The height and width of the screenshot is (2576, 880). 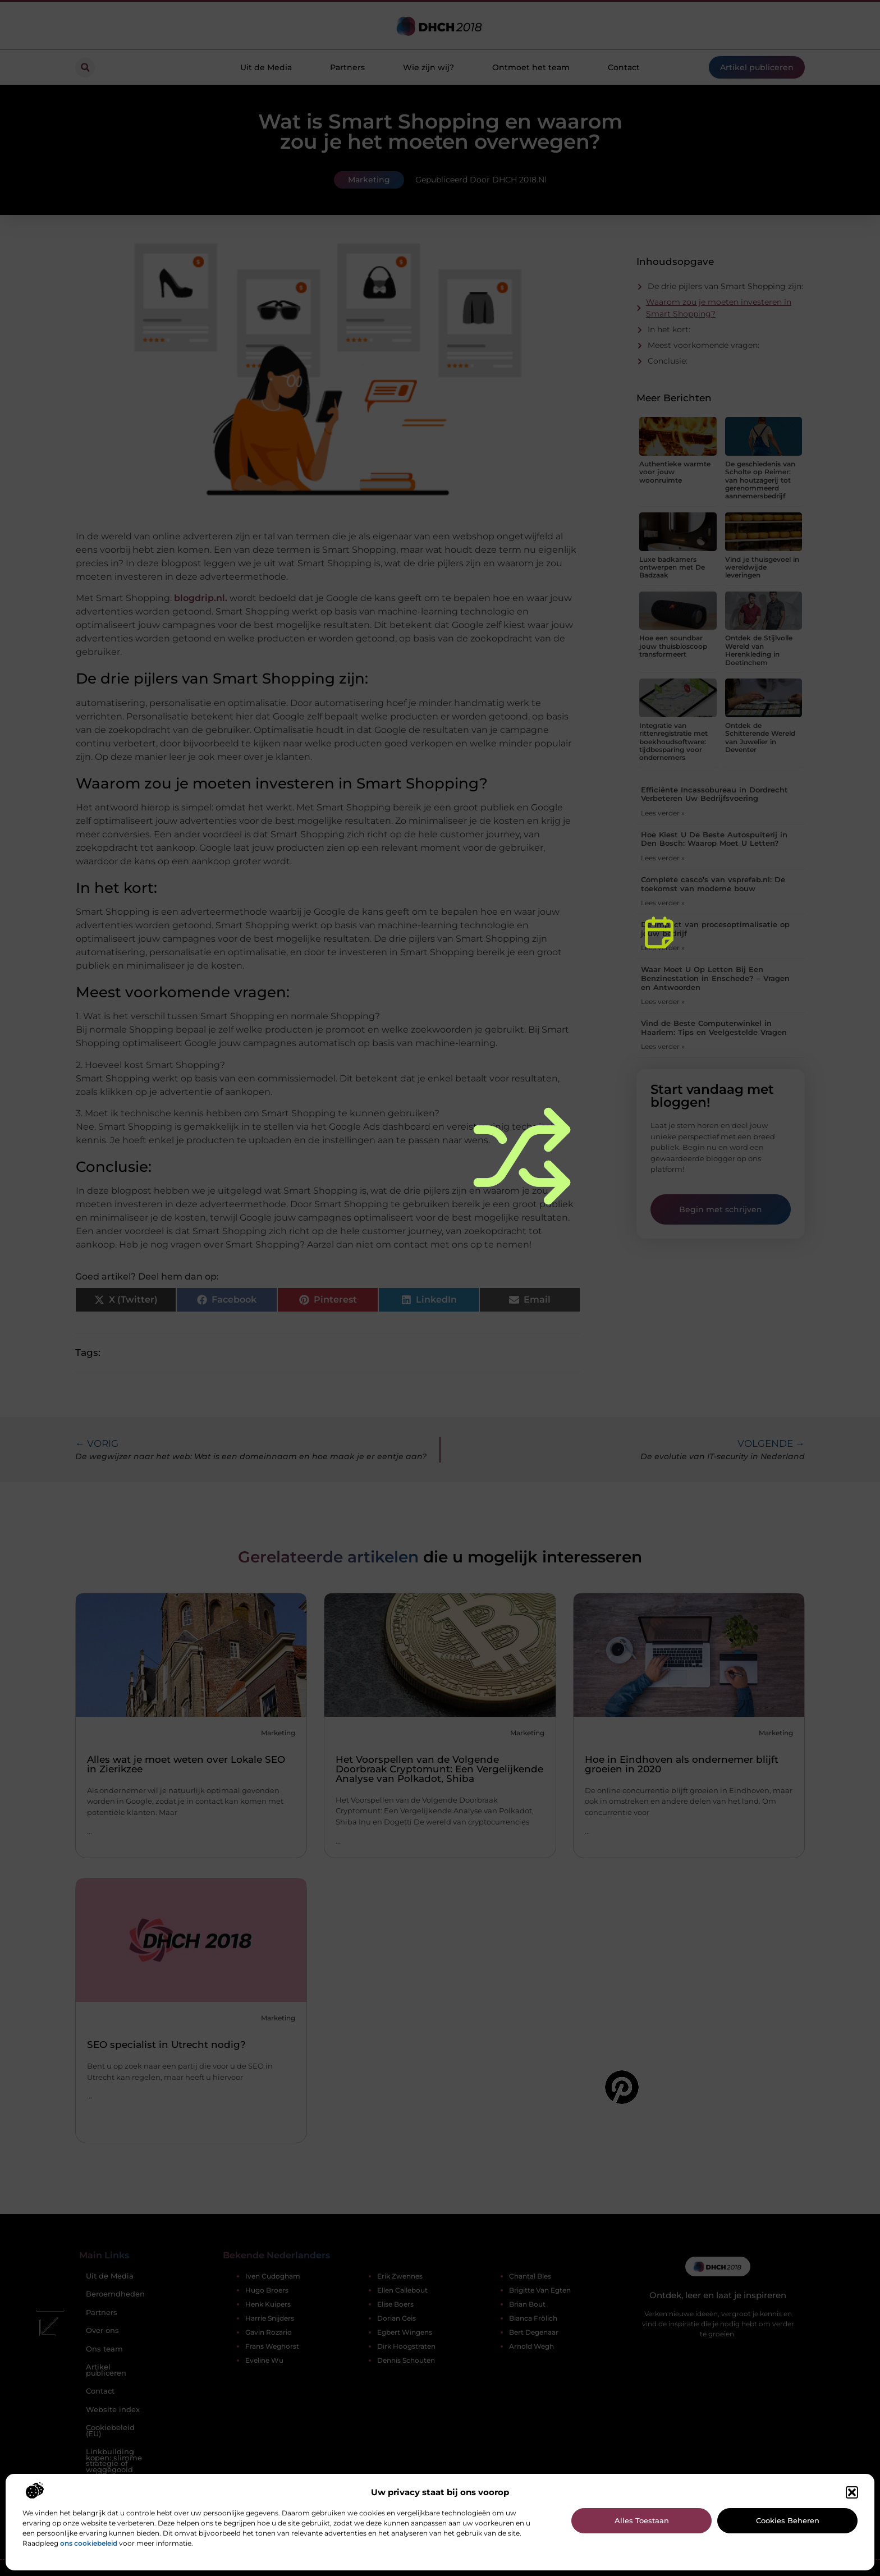 What do you see at coordinates (522, 1156) in the screenshot?
I see `shuffle playlist or queue order` at bounding box center [522, 1156].